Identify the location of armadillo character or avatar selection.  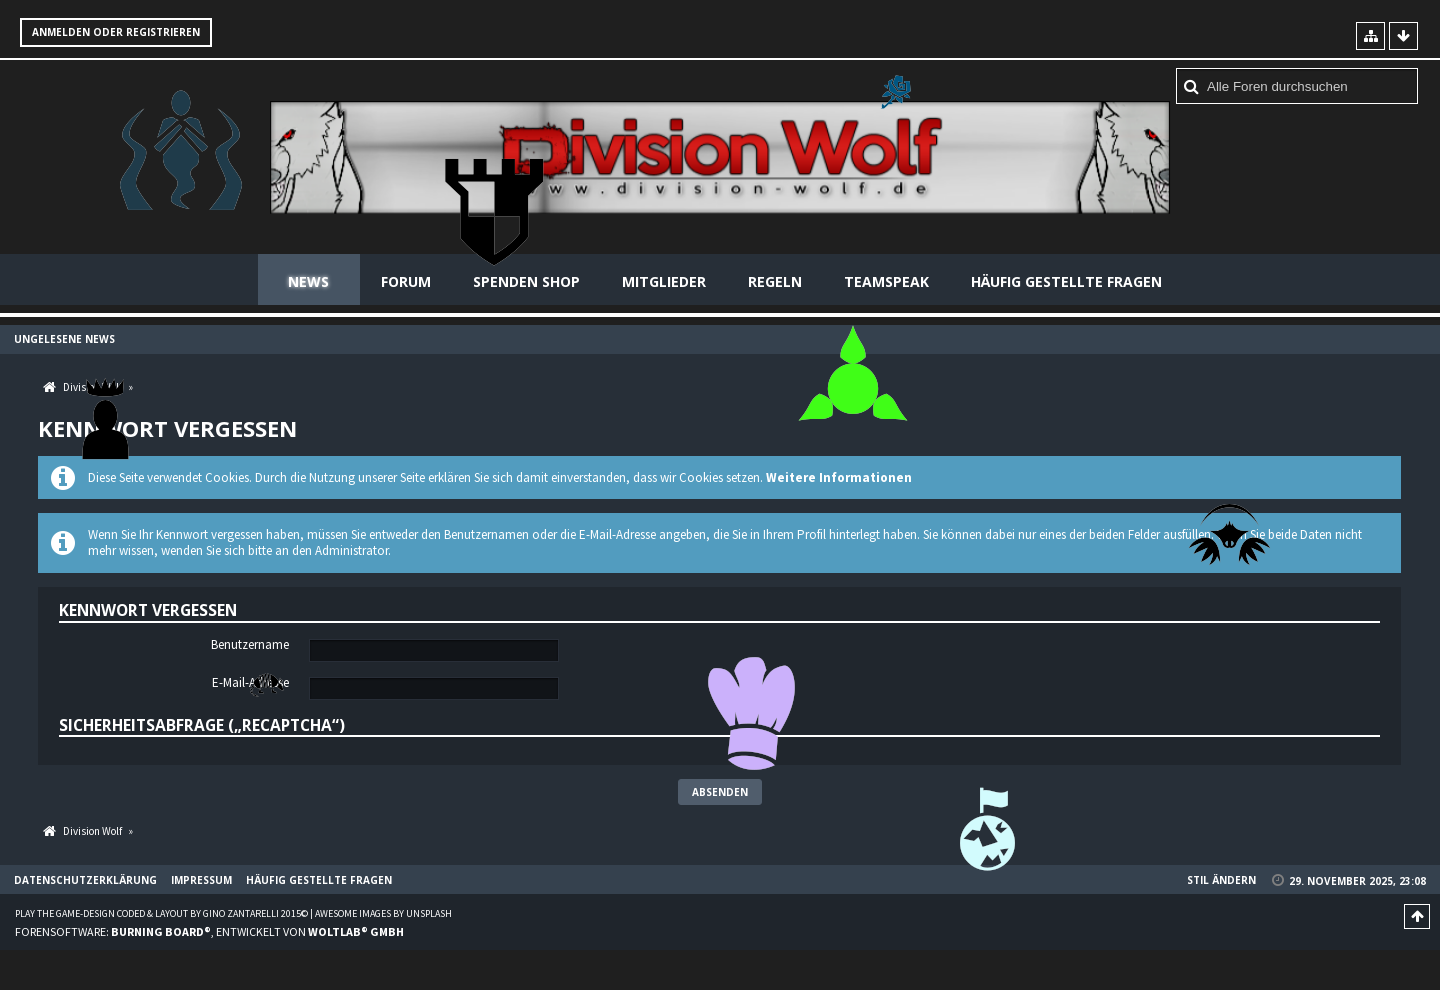
(267, 685).